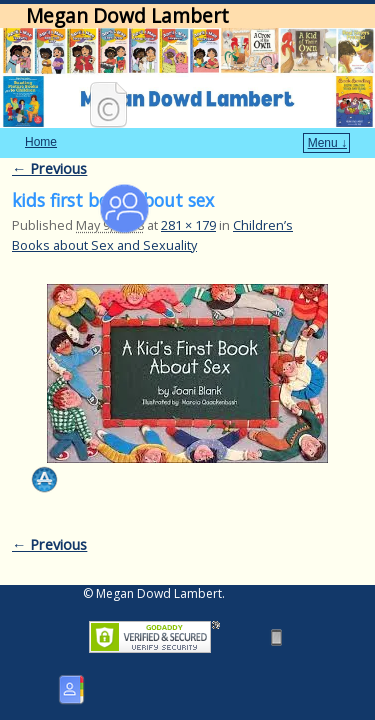  What do you see at coordinates (124, 208) in the screenshot?
I see `indicates shared or collaborative content` at bounding box center [124, 208].